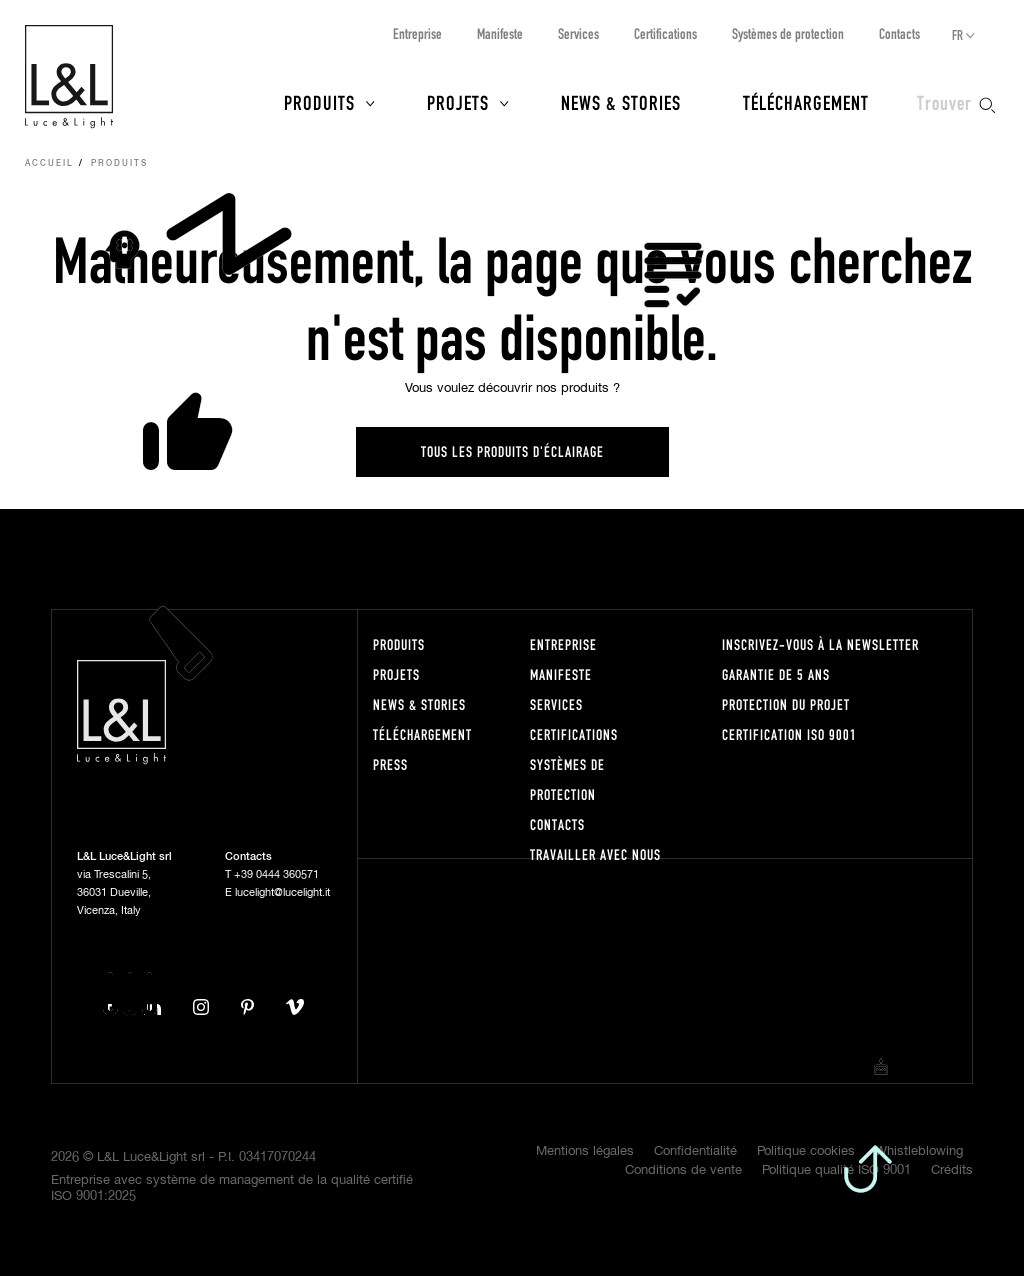 The height and width of the screenshot is (1276, 1024). I want to click on configure audio/video input settings, so click(130, 999).